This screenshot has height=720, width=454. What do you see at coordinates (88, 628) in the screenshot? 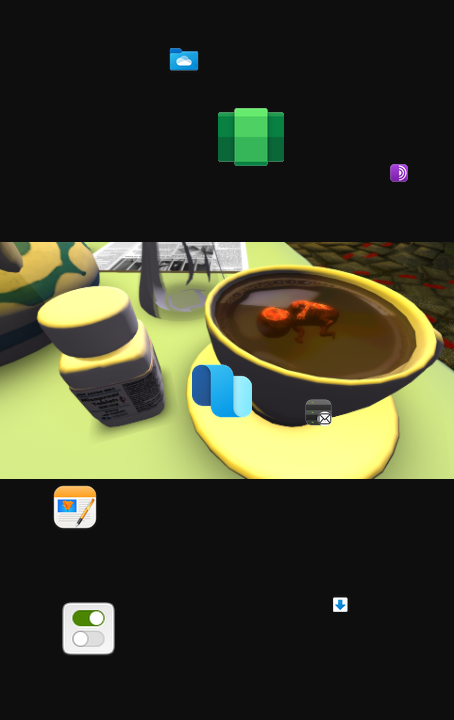
I see `open unity tweak tool settings` at bounding box center [88, 628].